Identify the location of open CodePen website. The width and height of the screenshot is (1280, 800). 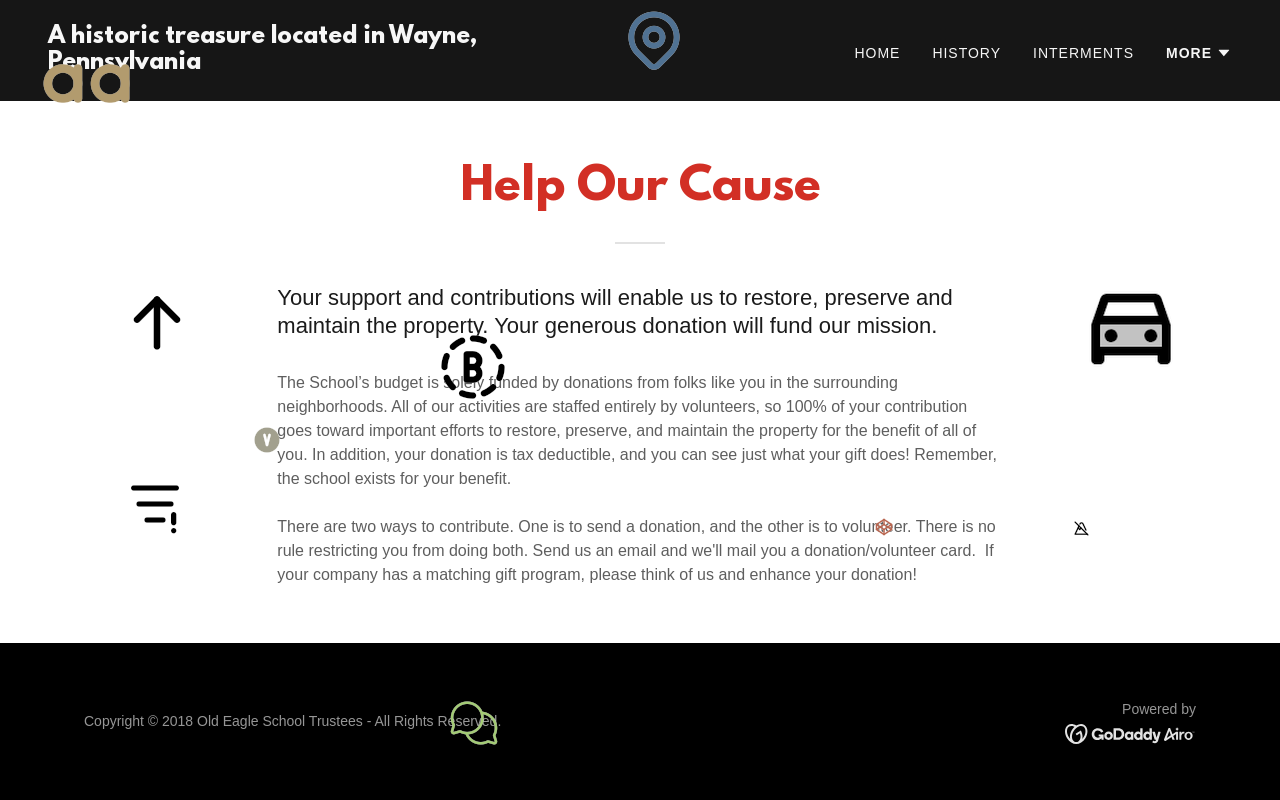
(884, 527).